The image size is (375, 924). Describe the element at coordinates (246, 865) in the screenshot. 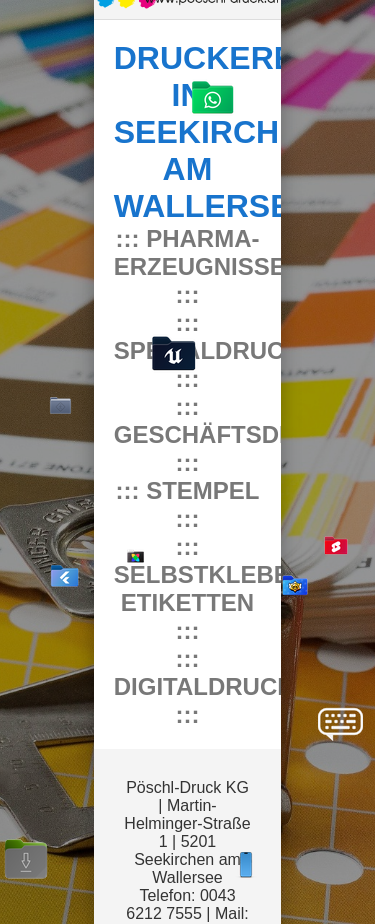

I see `manage connected iPhone device` at that location.